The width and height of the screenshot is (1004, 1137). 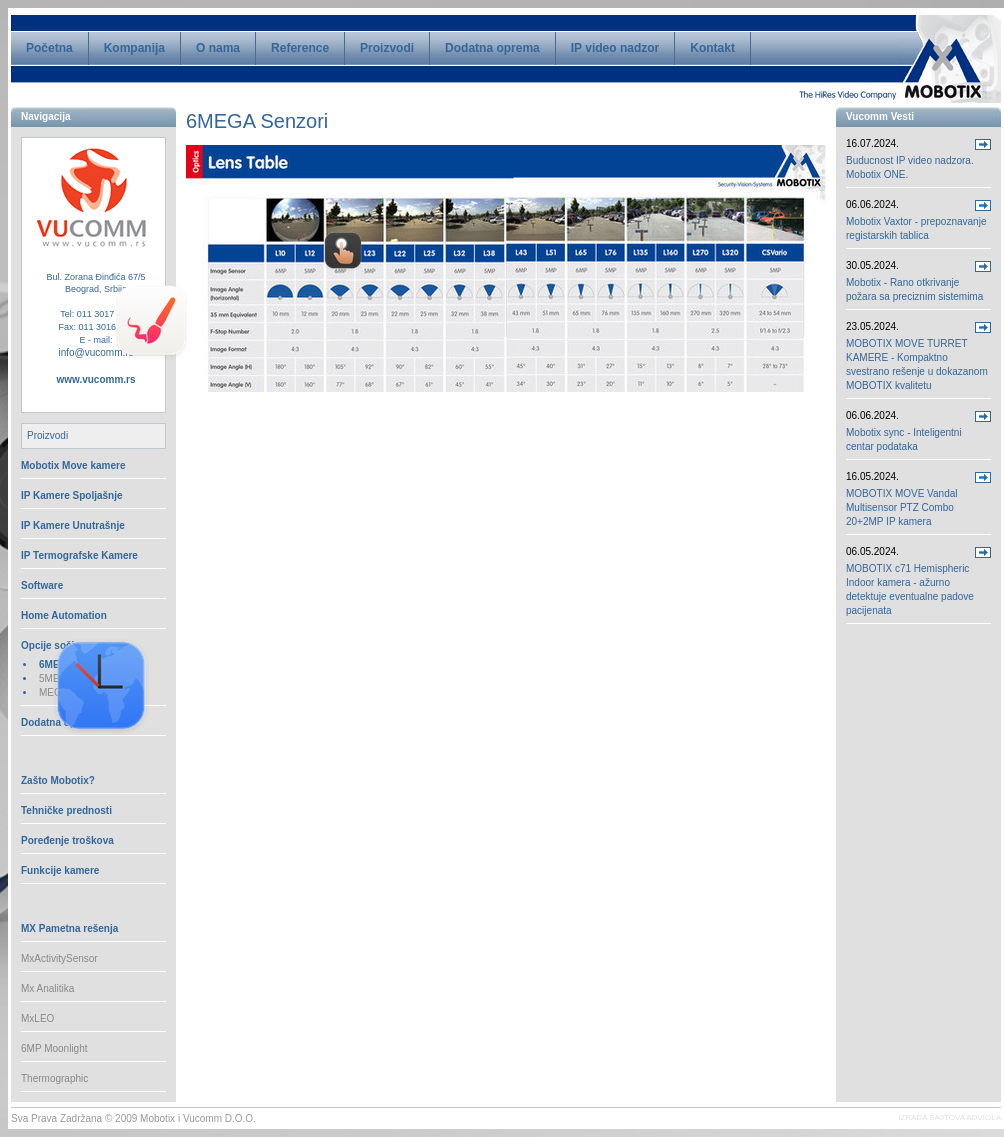 What do you see at coordinates (343, 251) in the screenshot?
I see `configure touchscreen settings` at bounding box center [343, 251].